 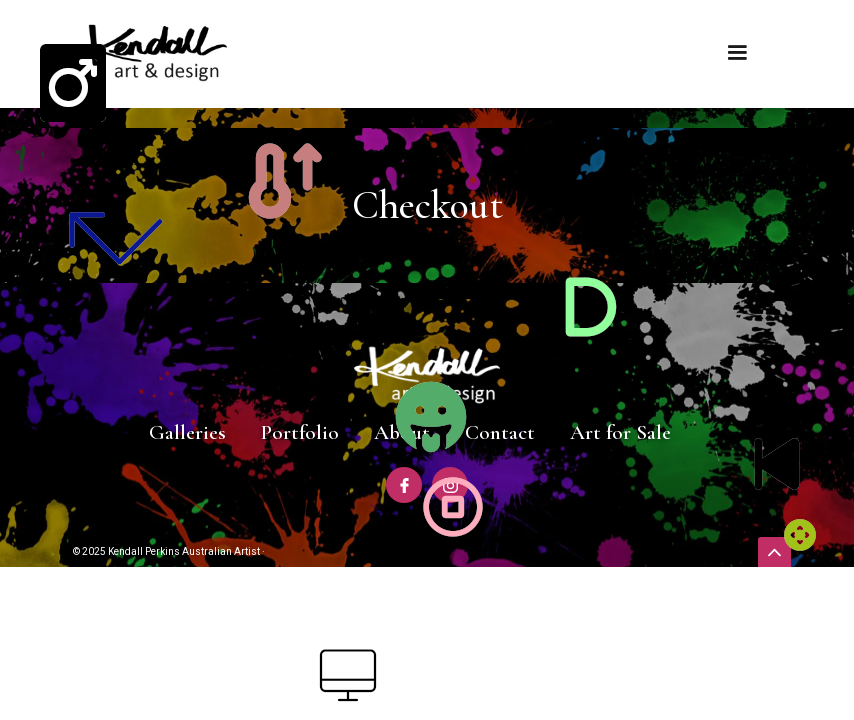 I want to click on increase temperature setting, so click(x=284, y=181).